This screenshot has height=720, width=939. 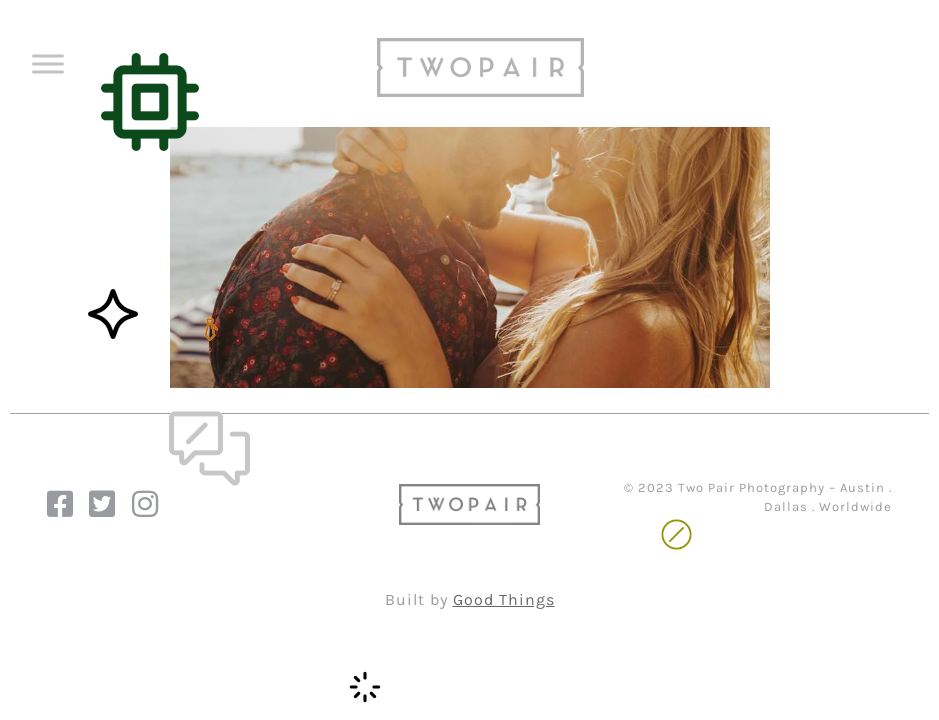 What do you see at coordinates (210, 329) in the screenshot?
I see `view formal dress code requirements` at bounding box center [210, 329].